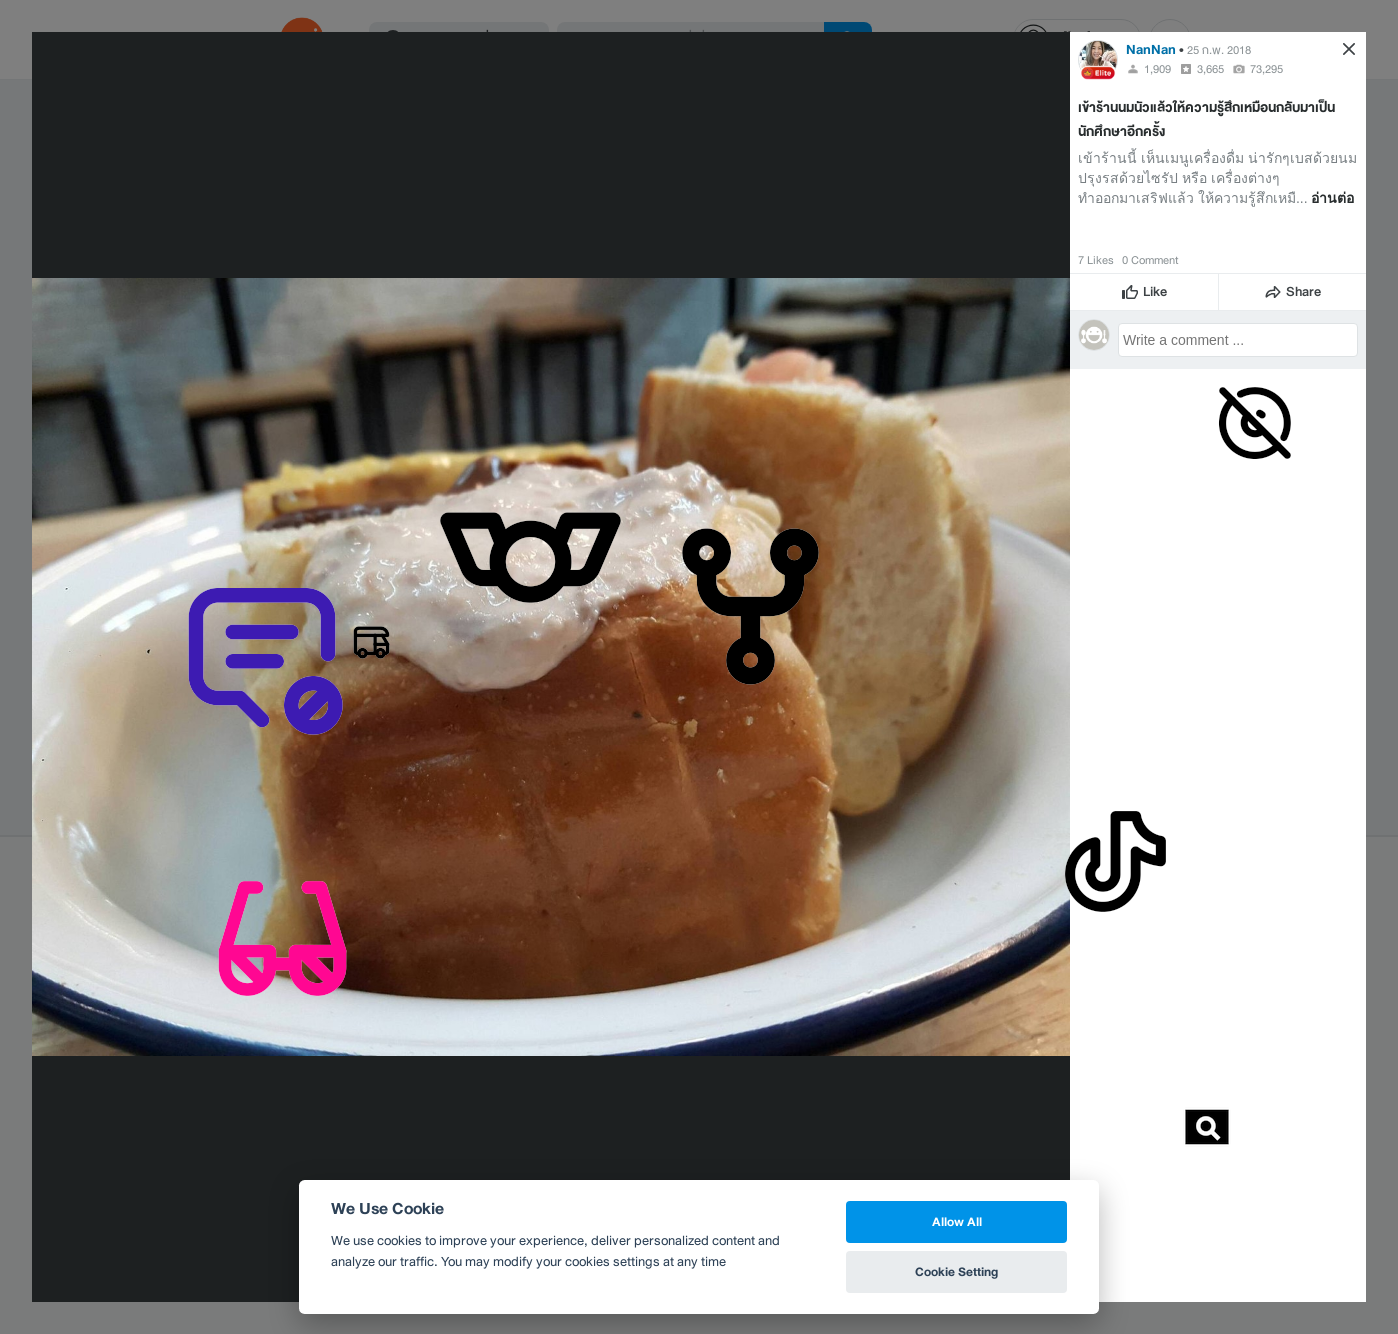  Describe the element at coordinates (282, 938) in the screenshot. I see `toggle summer or beach mode` at that location.